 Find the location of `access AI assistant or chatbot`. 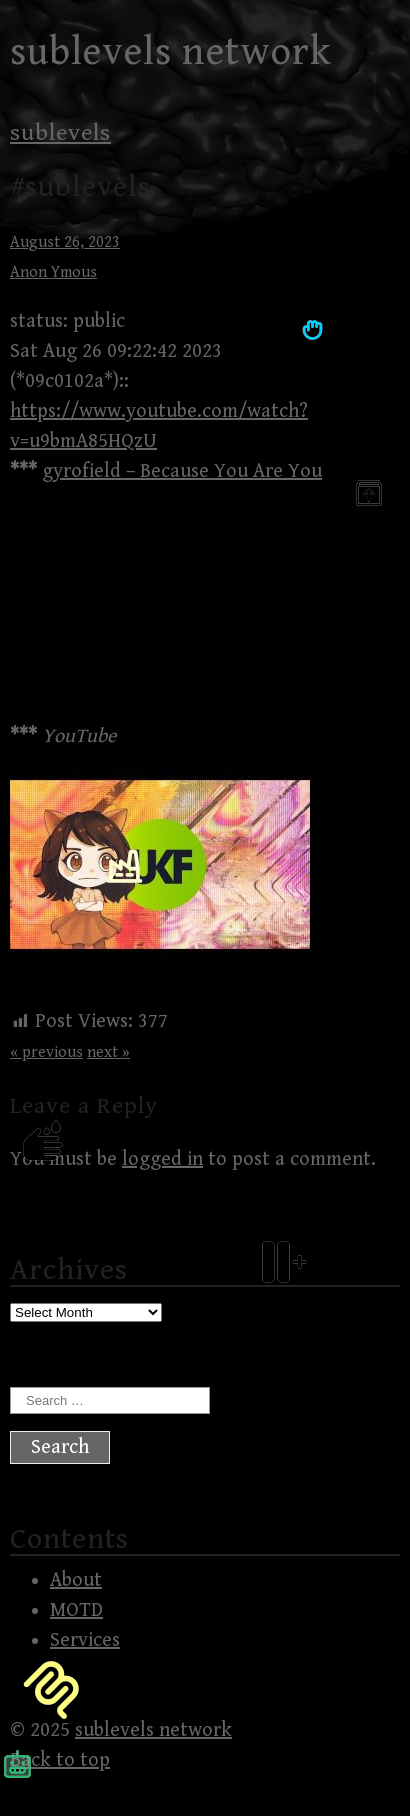

access AI assistant or chatbot is located at coordinates (17, 1765).